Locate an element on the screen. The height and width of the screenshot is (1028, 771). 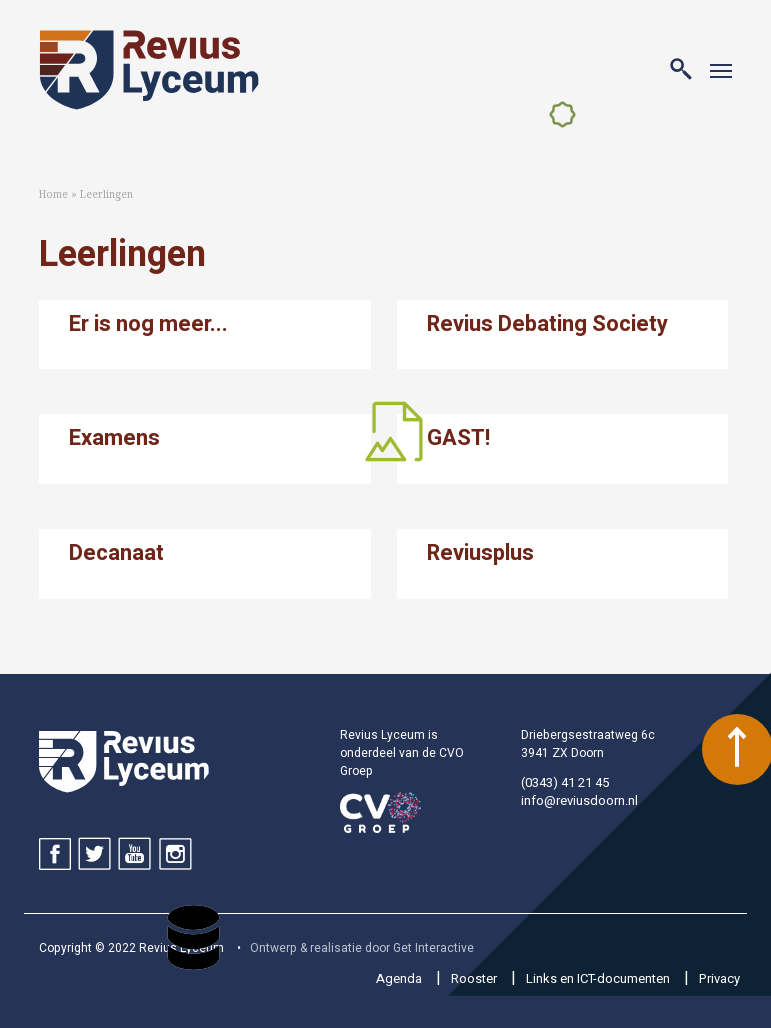
indicates verified or authenticated content is located at coordinates (562, 114).